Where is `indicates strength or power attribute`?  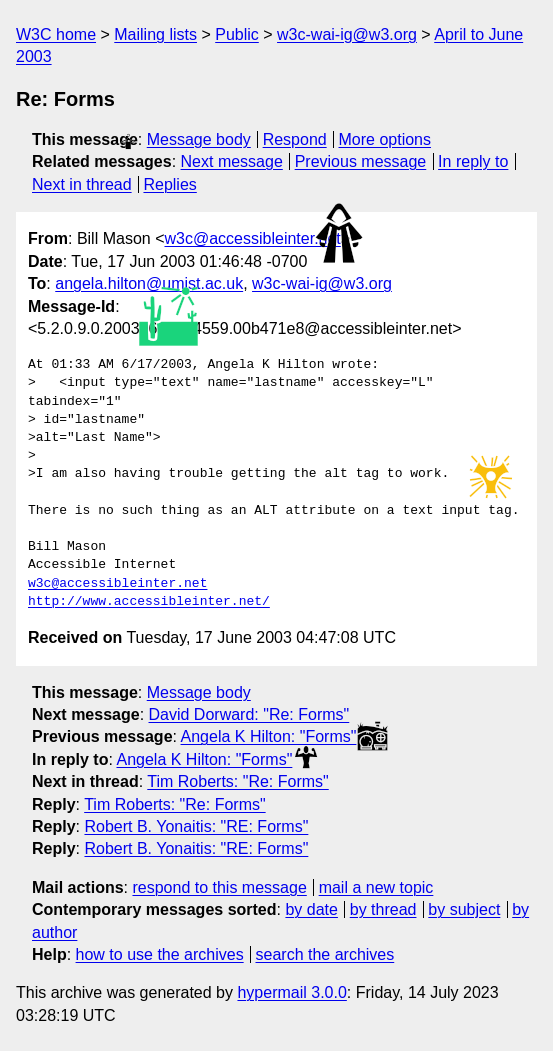 indicates strength or power attribute is located at coordinates (306, 757).